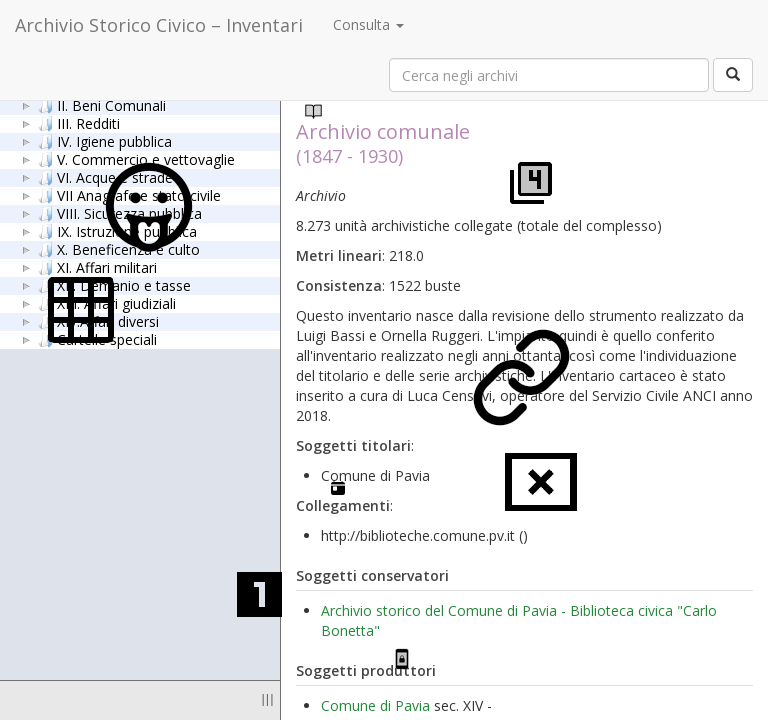  Describe the element at coordinates (402, 659) in the screenshot. I see `lock screen orientation to portrait mode` at that location.